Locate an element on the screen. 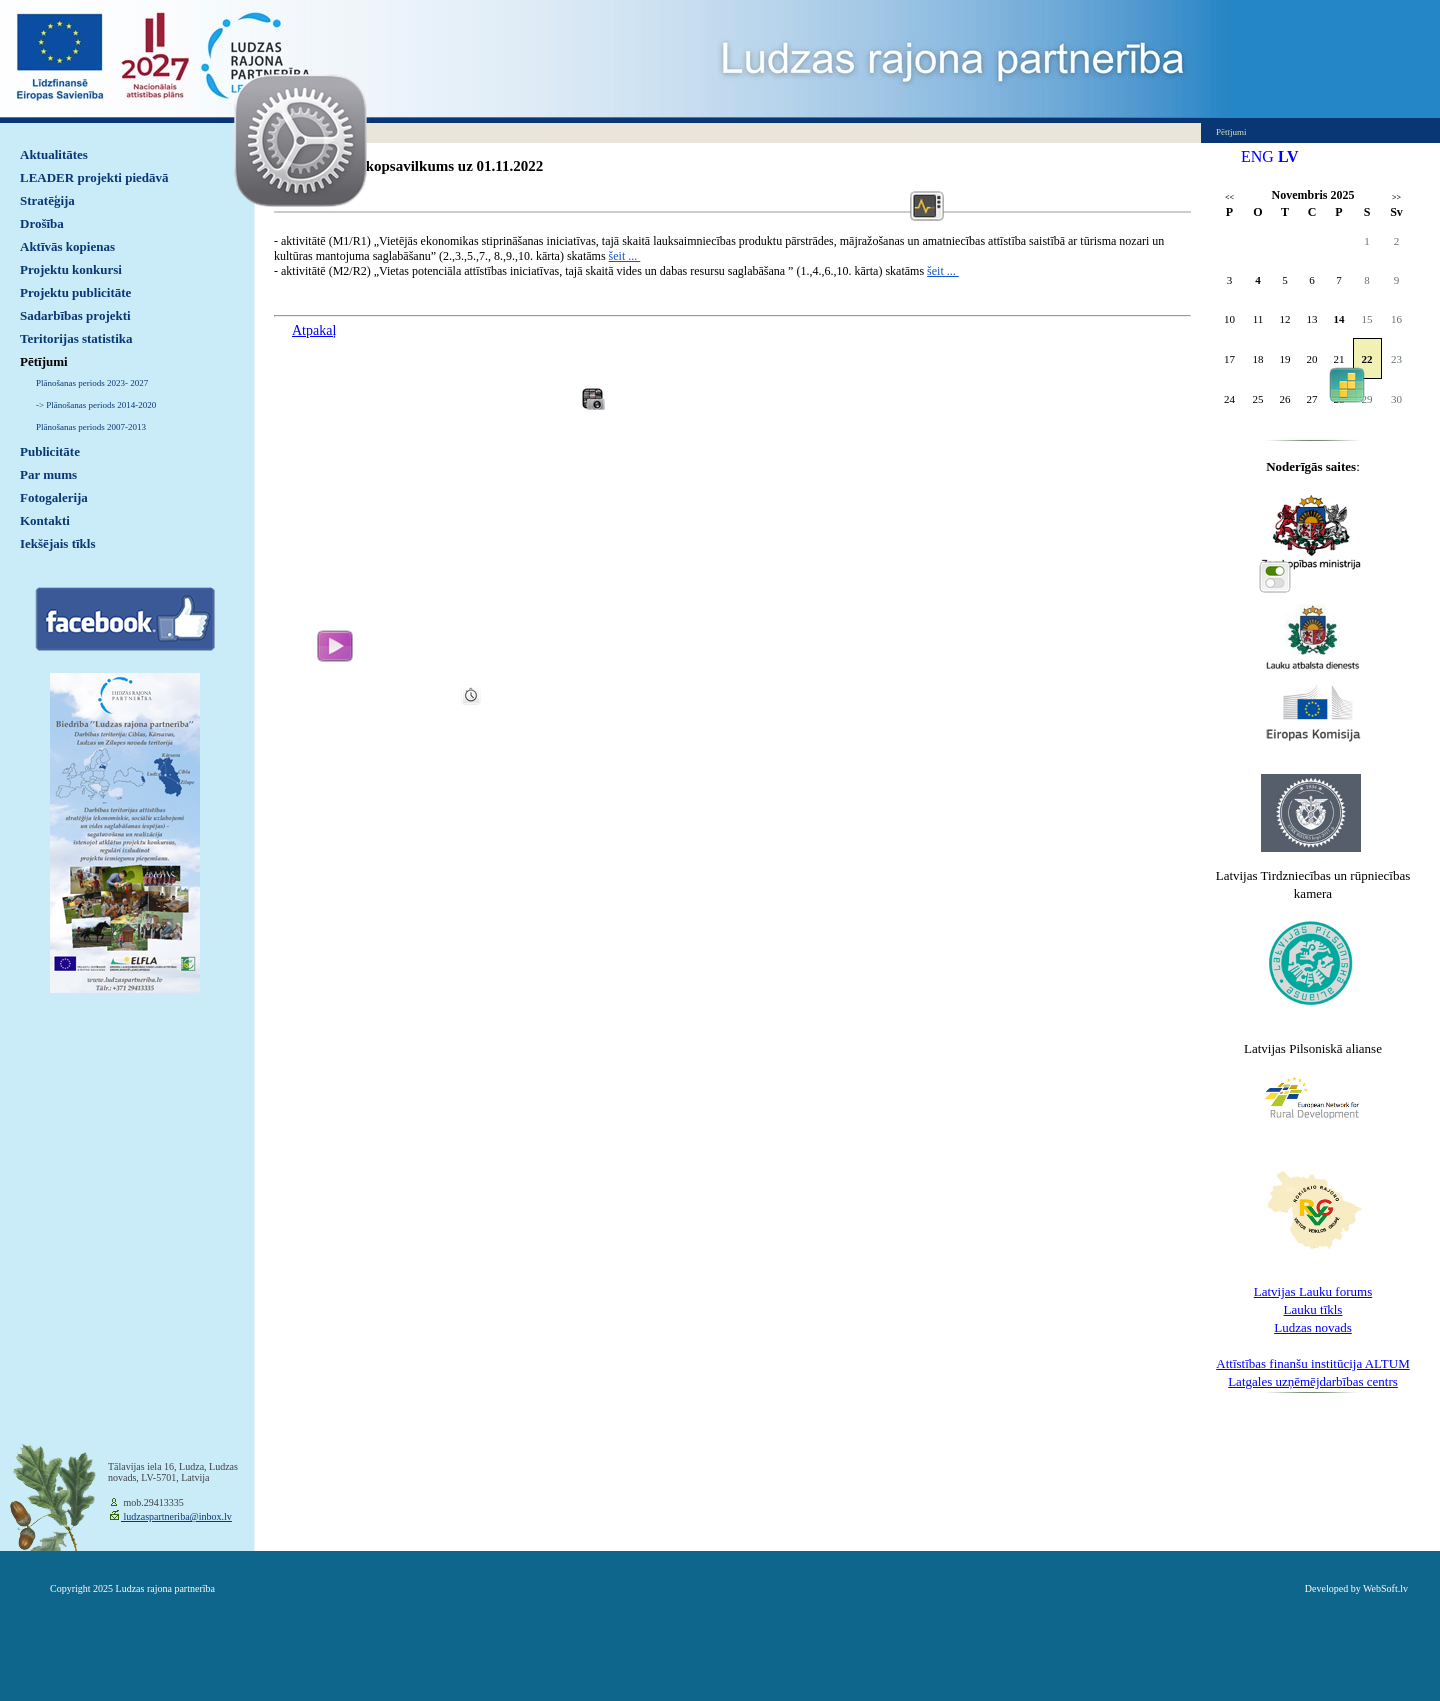 The image size is (1440, 1701). open gnome tweaks to customize desktop settings is located at coordinates (1275, 577).